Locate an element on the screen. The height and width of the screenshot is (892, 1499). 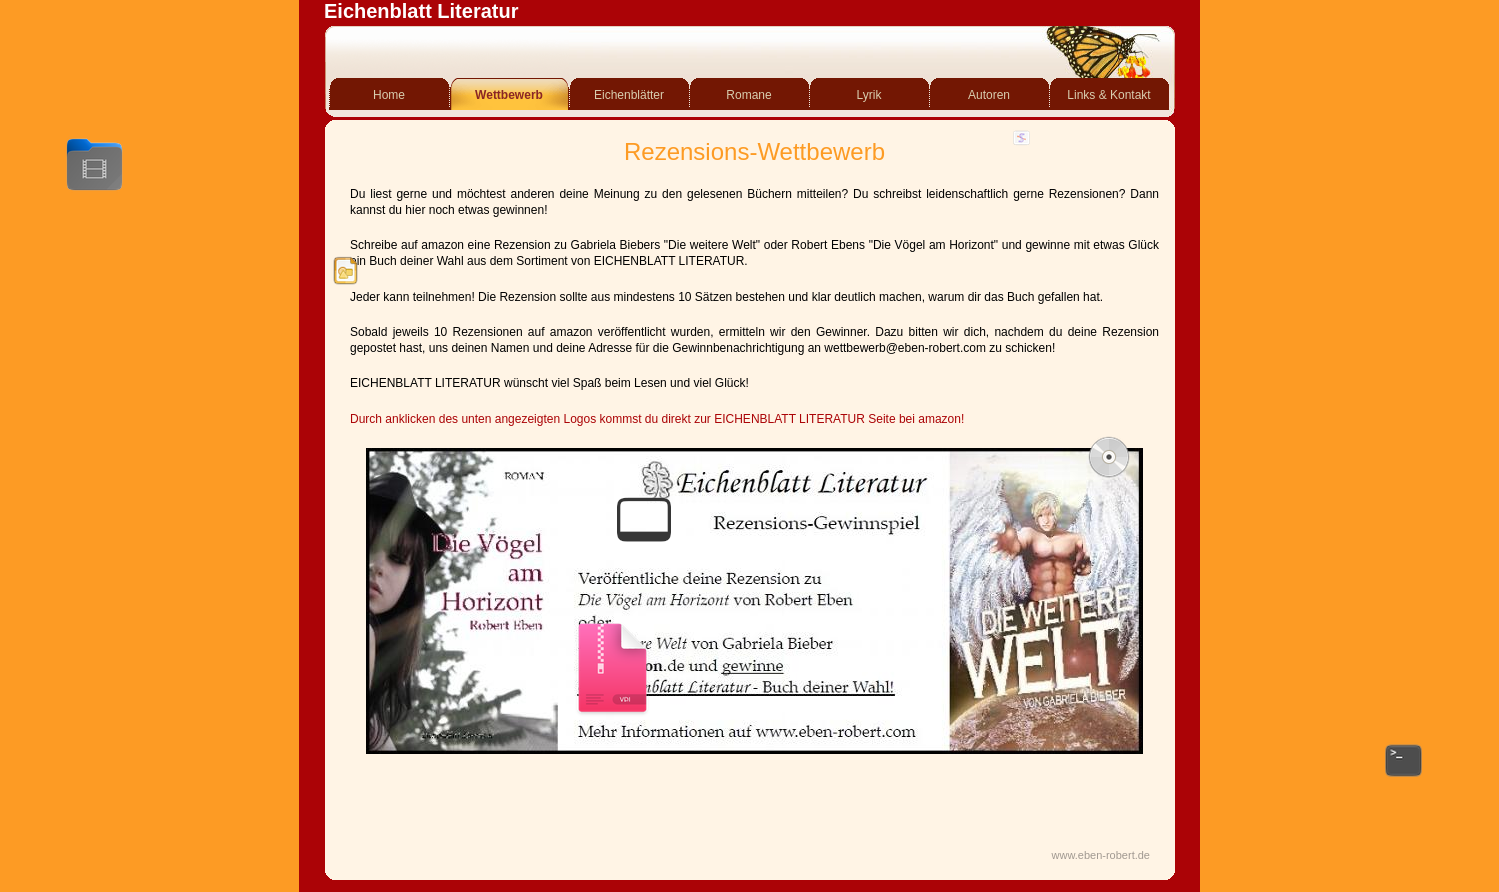
open your videos folder is located at coordinates (94, 164).